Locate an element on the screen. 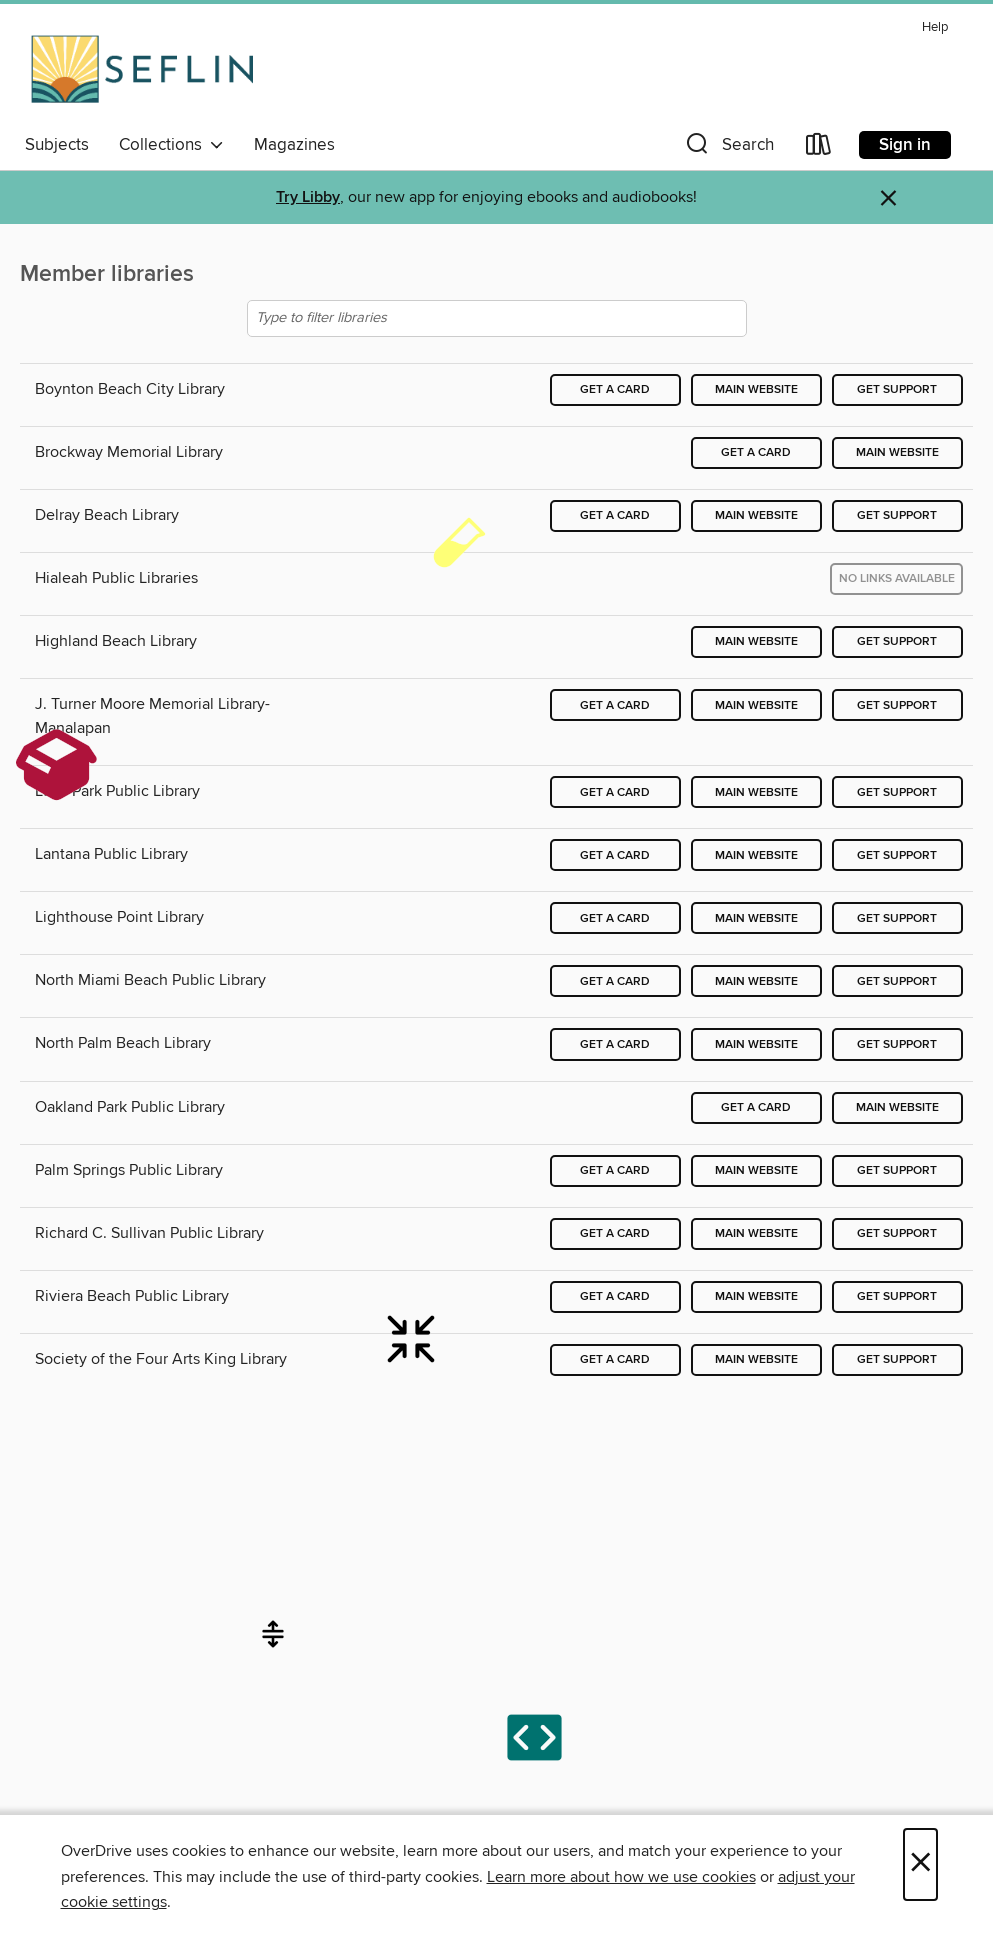 This screenshot has height=1960, width=993. view package contents is located at coordinates (56, 764).